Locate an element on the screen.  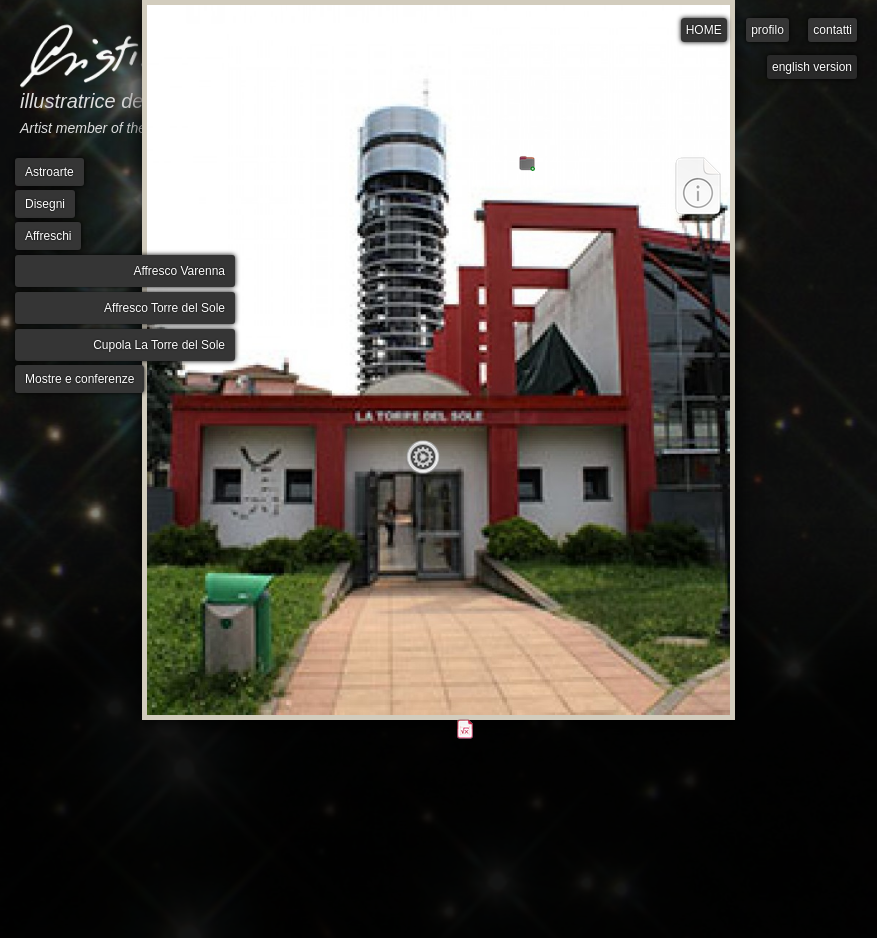
a readme or documentation file is located at coordinates (698, 186).